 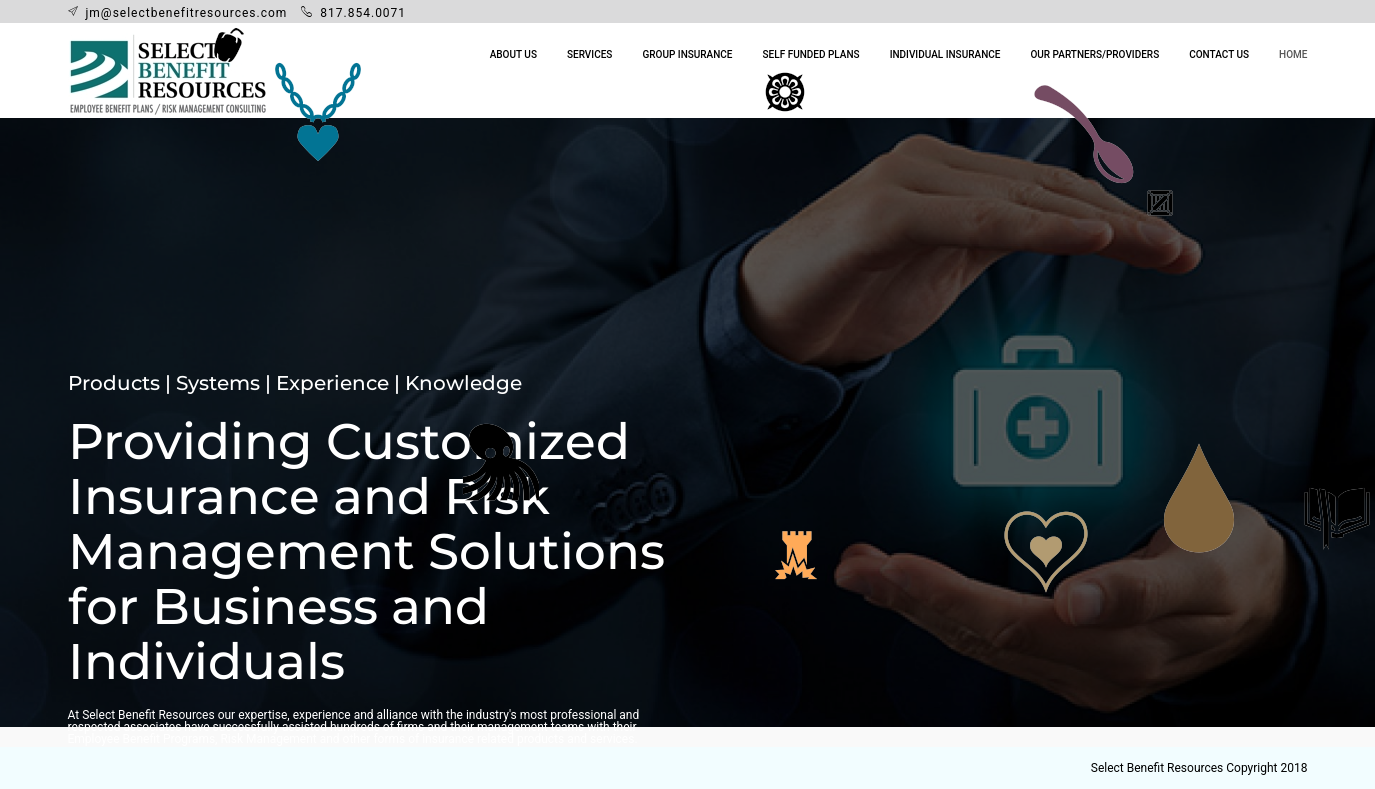 I want to click on indicates a loved or favorited item, so click(x=1046, y=552).